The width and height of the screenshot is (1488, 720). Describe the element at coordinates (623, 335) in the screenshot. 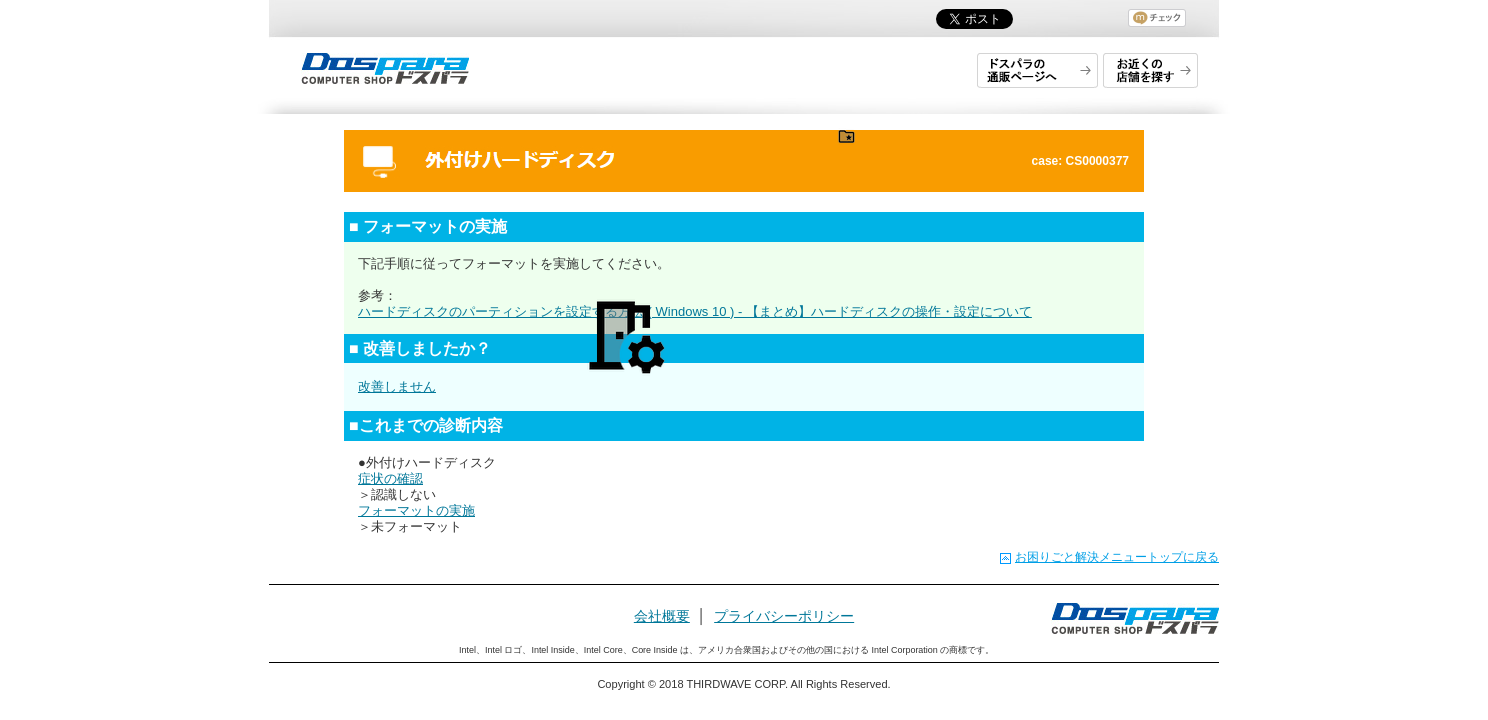

I see `adjust room or space preferences` at that location.